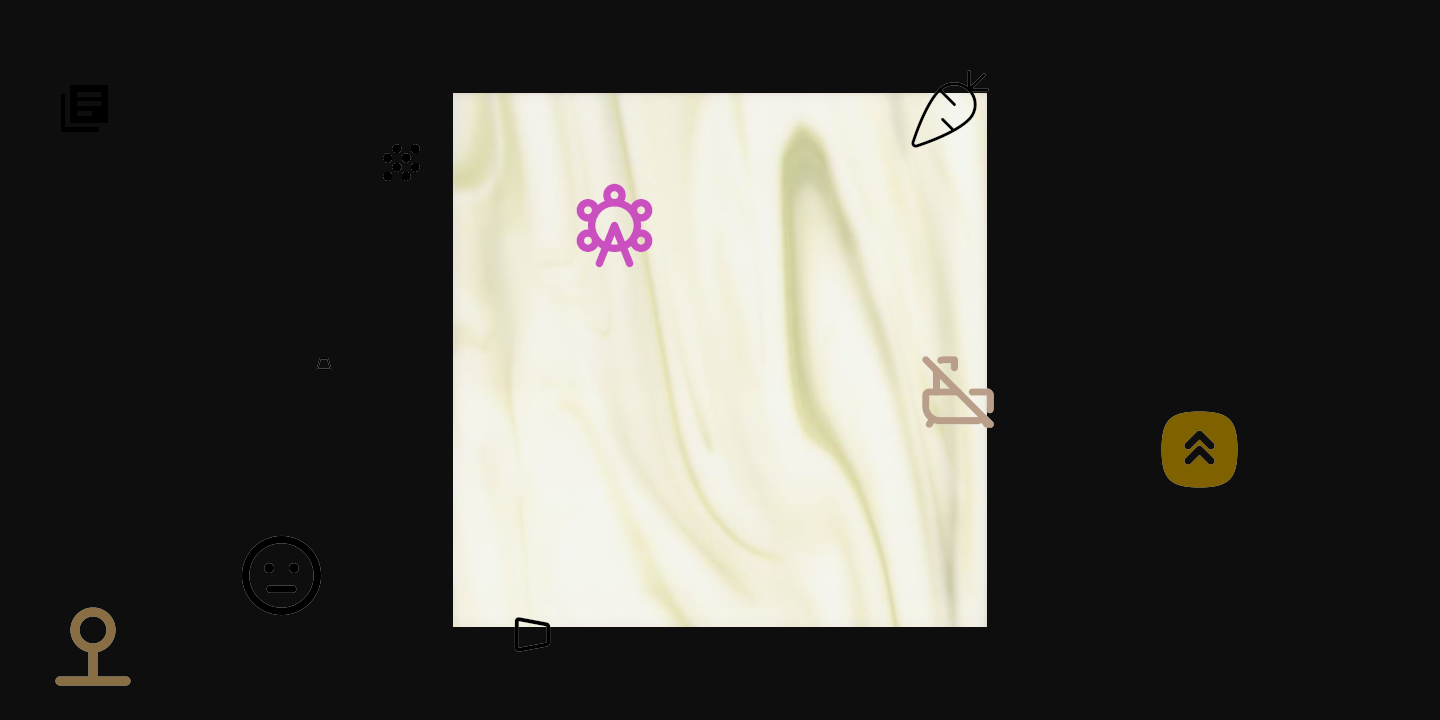 The width and height of the screenshot is (1440, 720). What do you see at coordinates (84, 108) in the screenshot?
I see `access your document library` at bounding box center [84, 108].